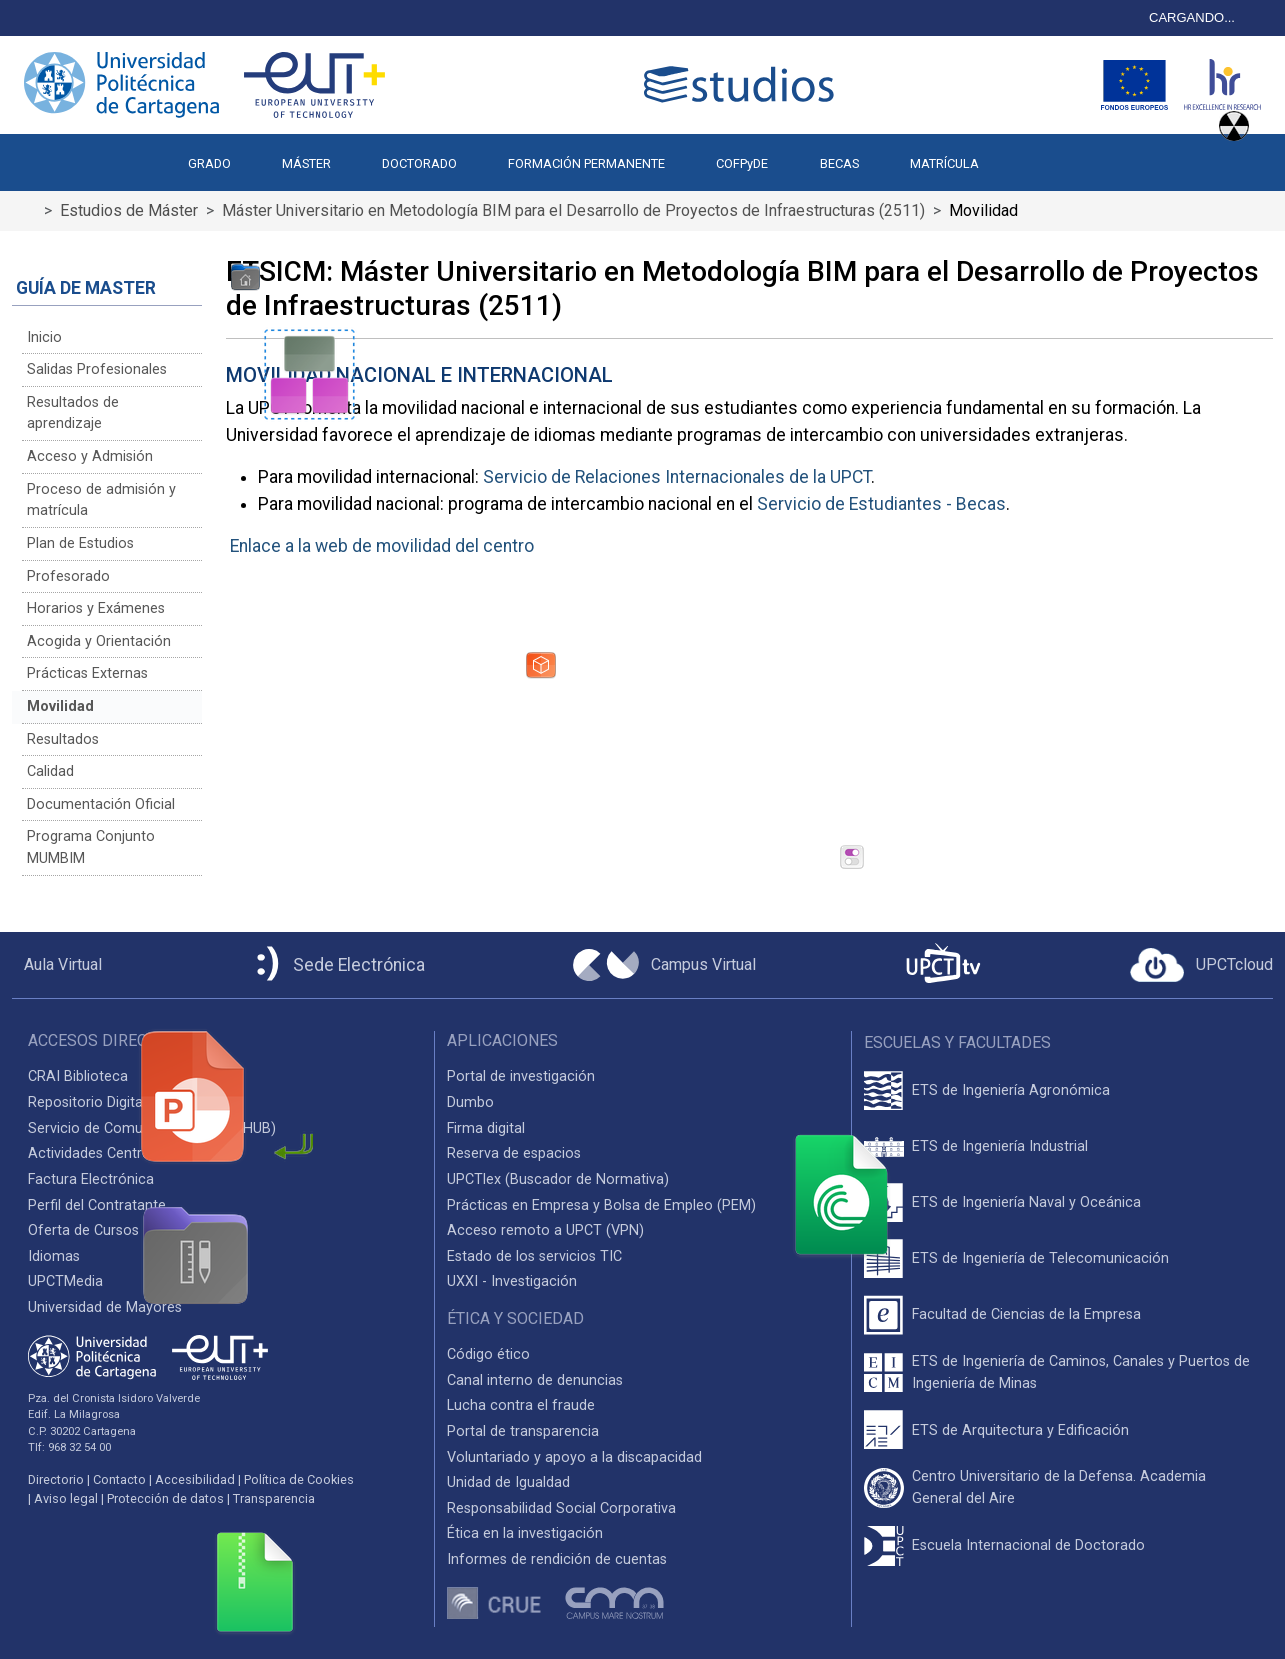 The width and height of the screenshot is (1285, 1659). I want to click on compressed archive file (.arc format), so click(255, 1584).